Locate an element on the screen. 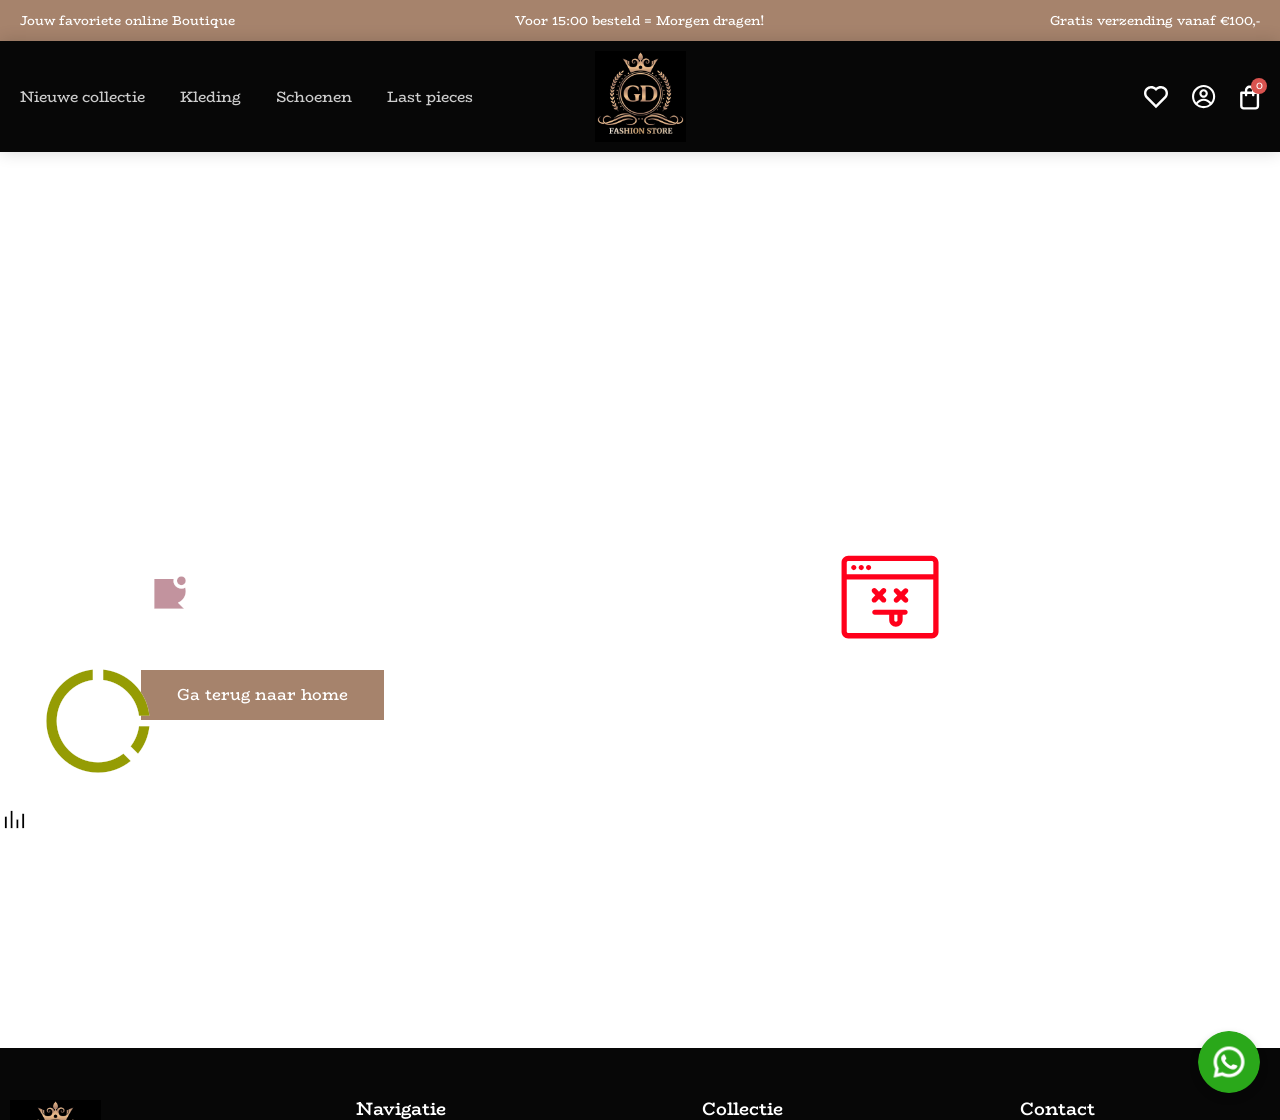 This screenshot has width=1280, height=1120. remixicon logo is located at coordinates (170, 593).